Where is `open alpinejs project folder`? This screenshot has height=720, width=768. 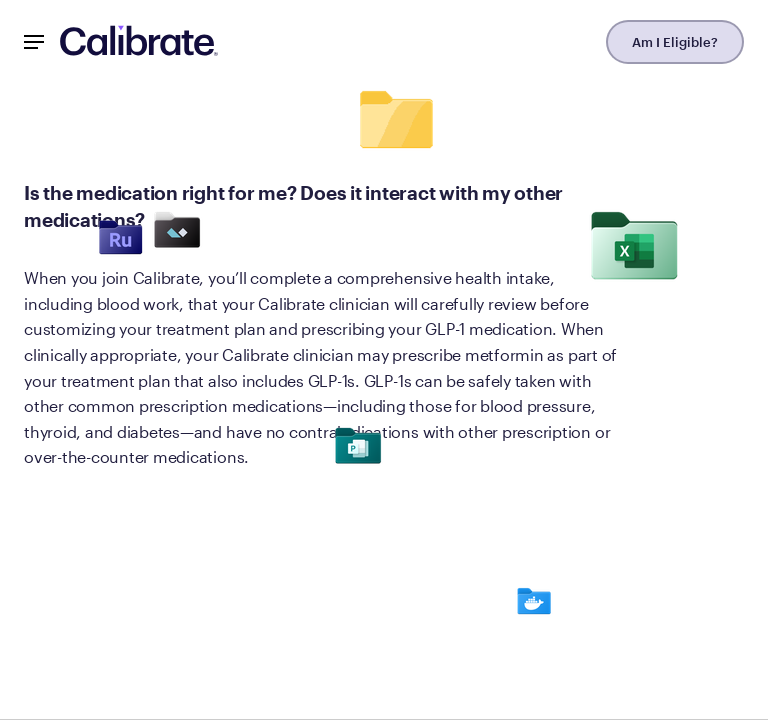 open alpinejs project folder is located at coordinates (177, 231).